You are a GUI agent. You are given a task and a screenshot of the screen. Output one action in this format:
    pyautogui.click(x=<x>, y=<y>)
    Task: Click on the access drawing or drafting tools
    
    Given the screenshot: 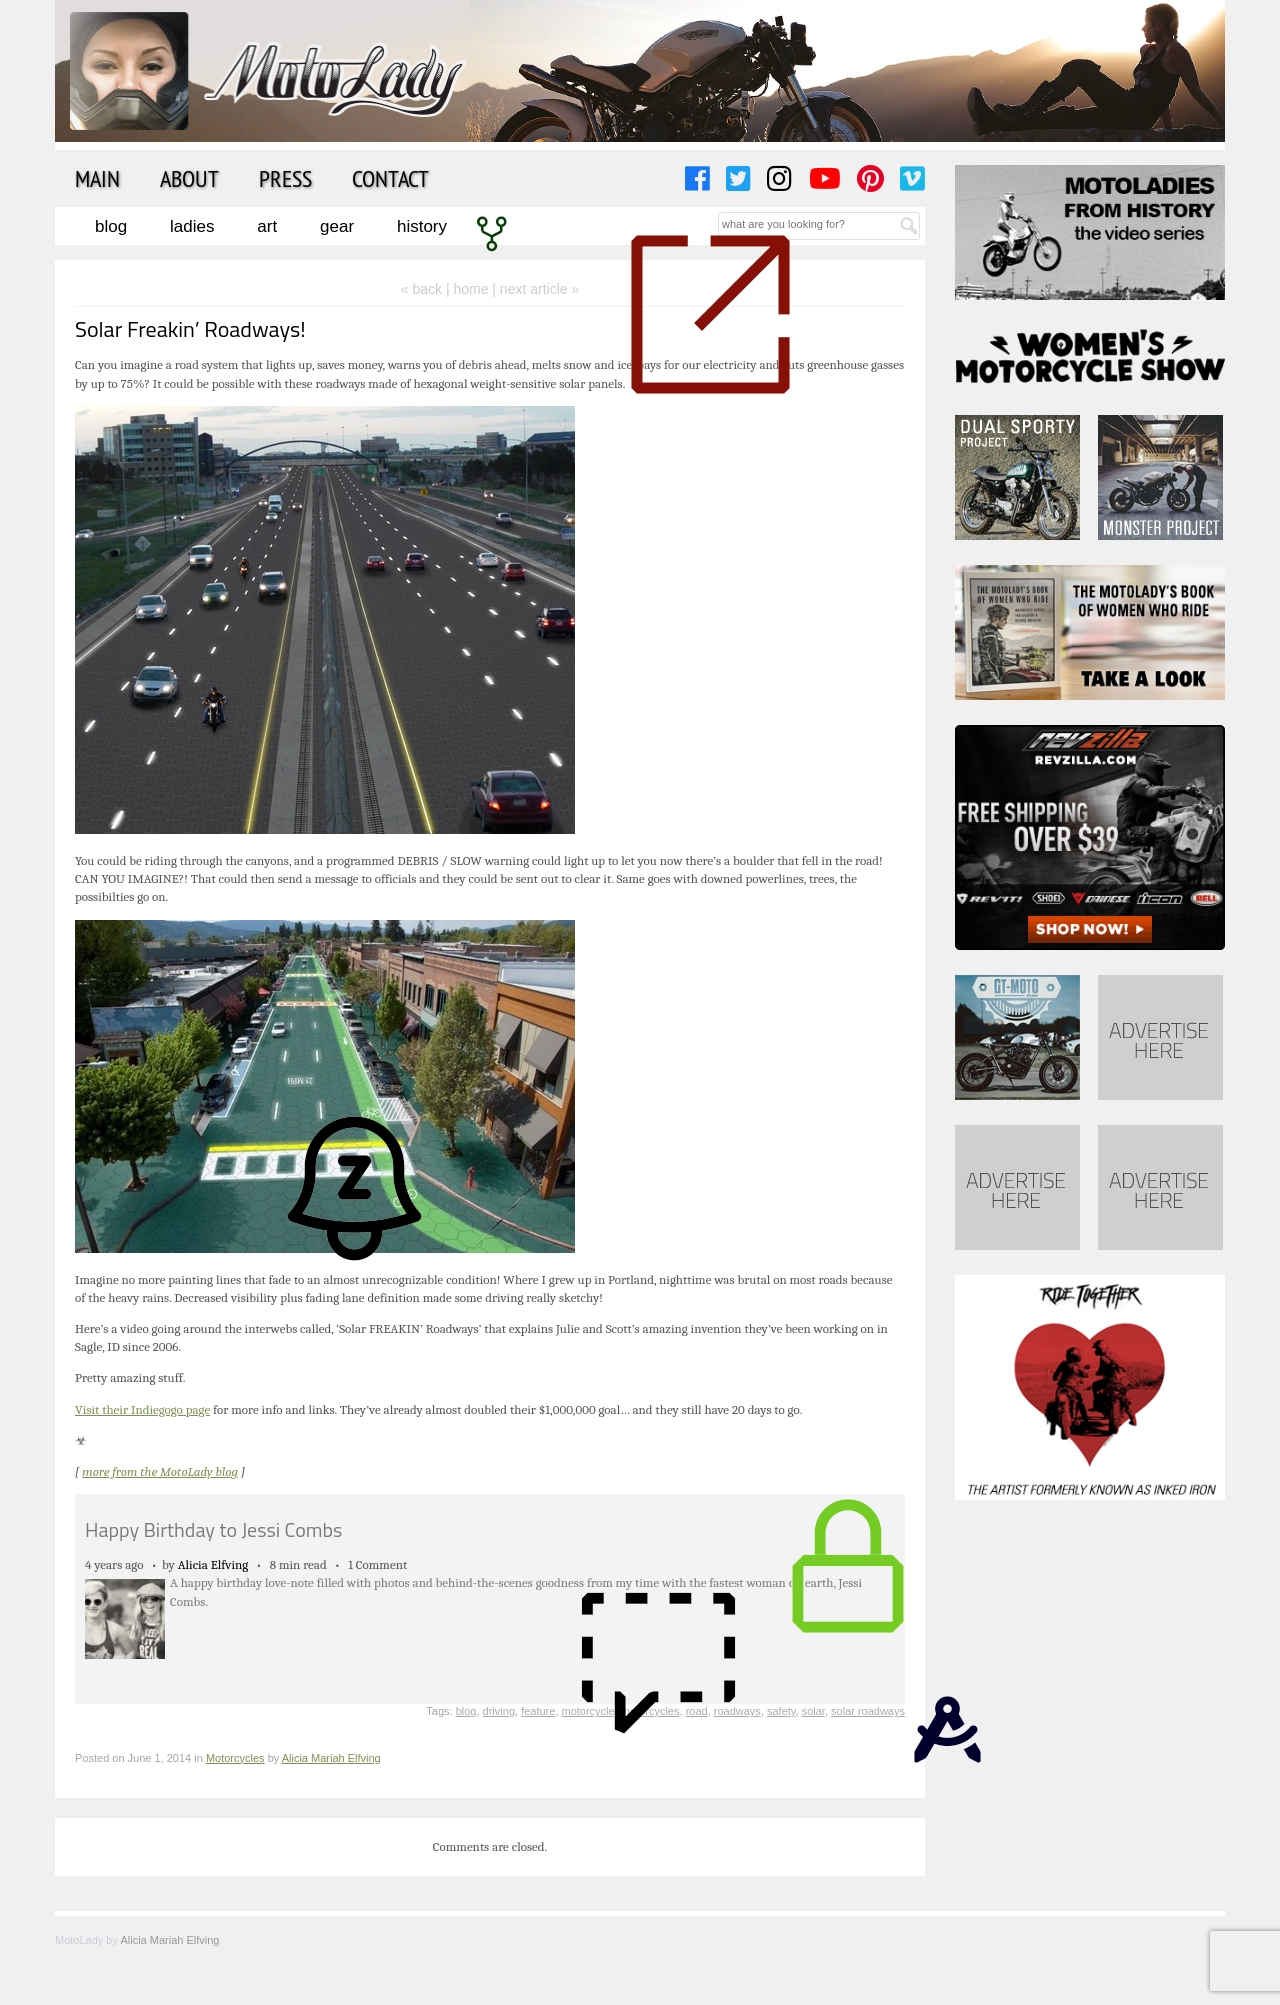 What is the action you would take?
    pyautogui.click(x=947, y=1729)
    